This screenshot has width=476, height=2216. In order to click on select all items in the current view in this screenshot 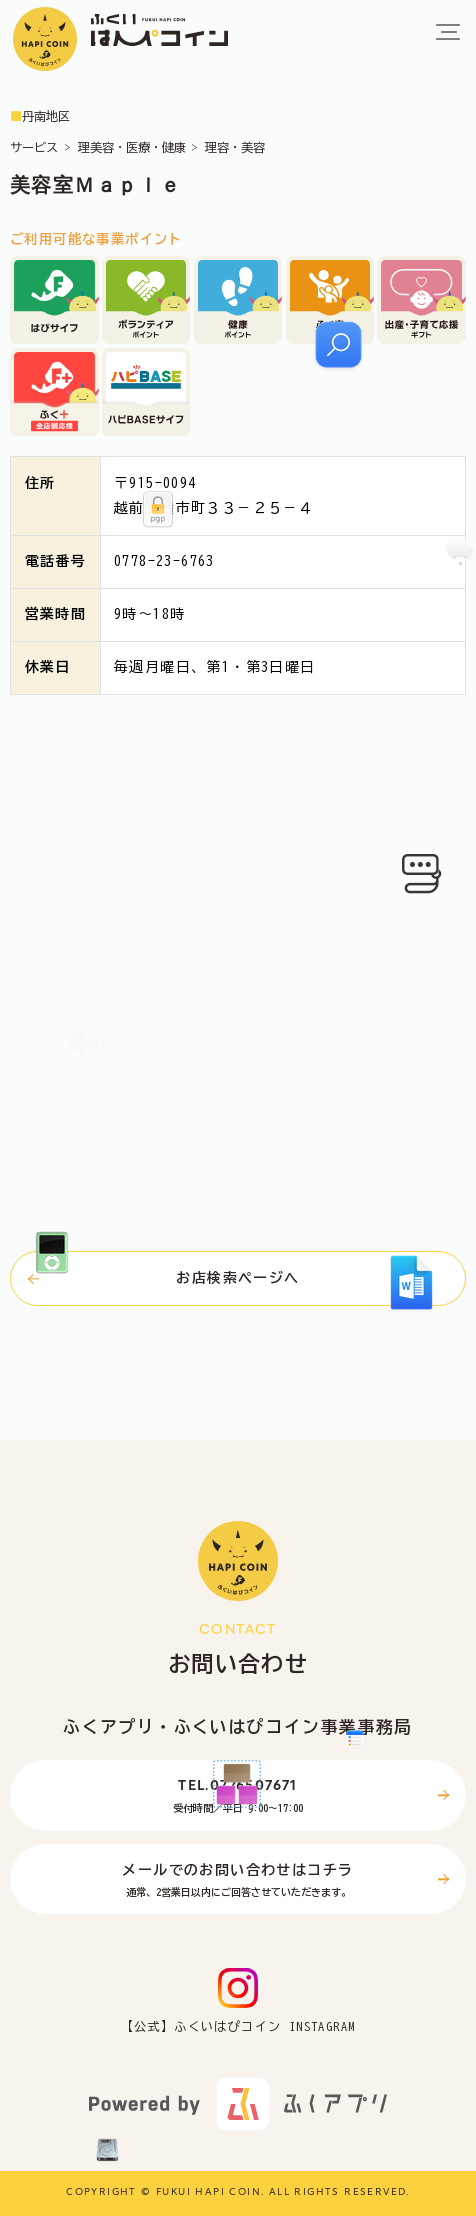, I will do `click(237, 1784)`.